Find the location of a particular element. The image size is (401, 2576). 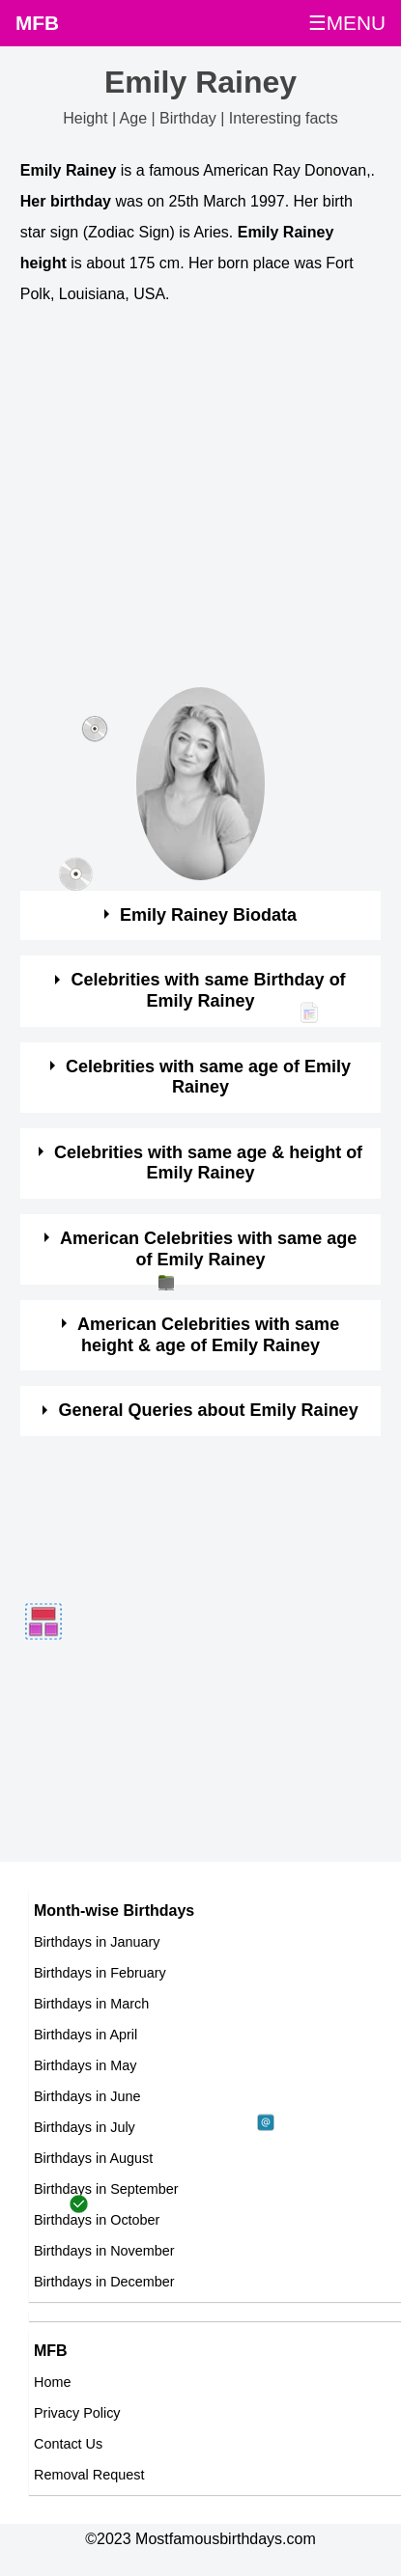

indicates file or folder is fully synced is located at coordinates (78, 2203).